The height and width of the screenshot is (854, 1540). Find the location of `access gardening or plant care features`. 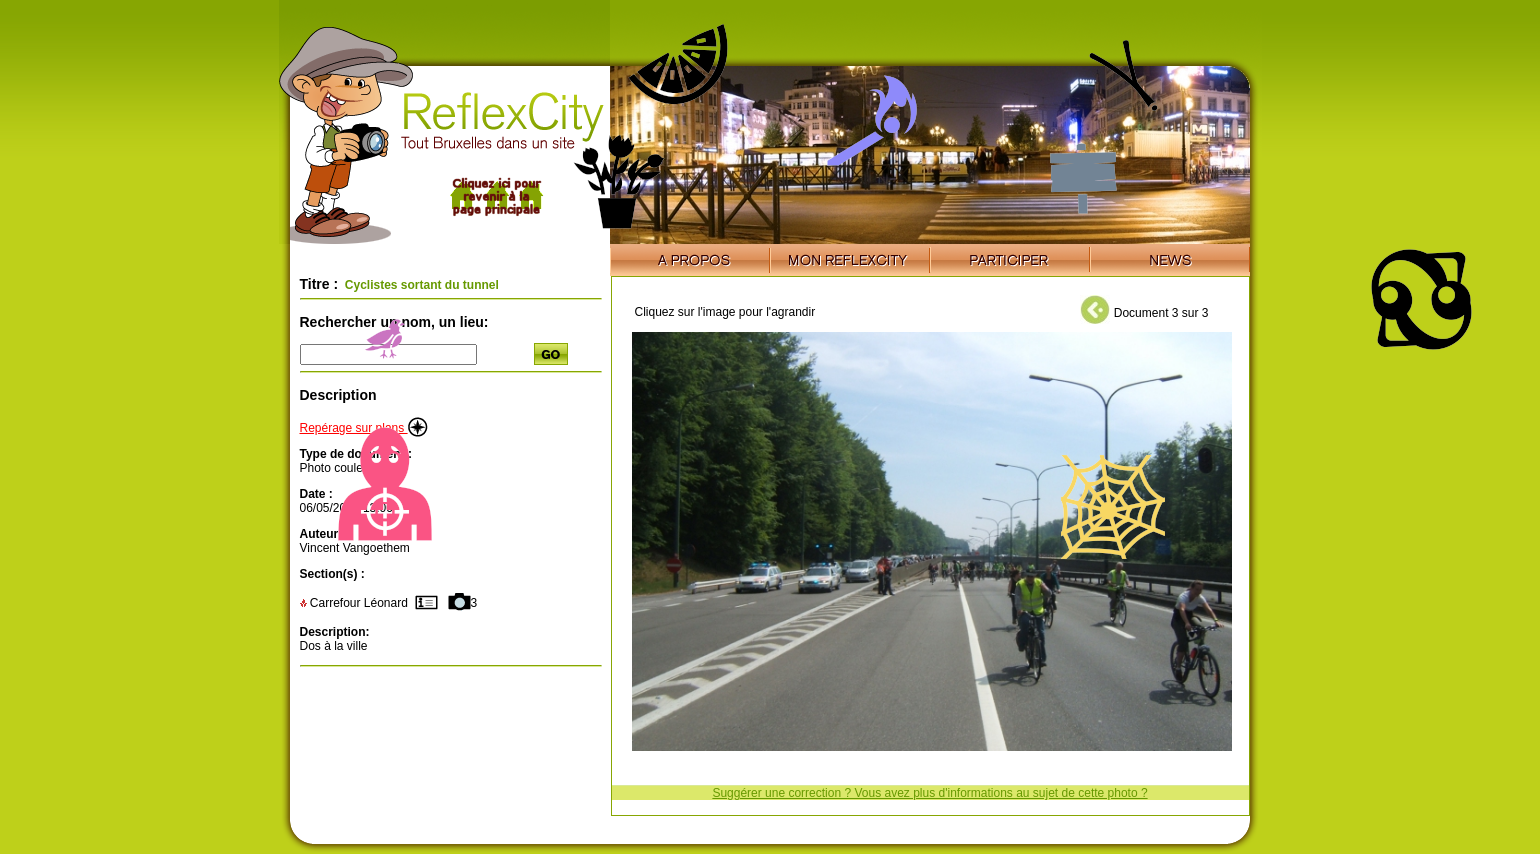

access gardening or plant care features is located at coordinates (618, 182).